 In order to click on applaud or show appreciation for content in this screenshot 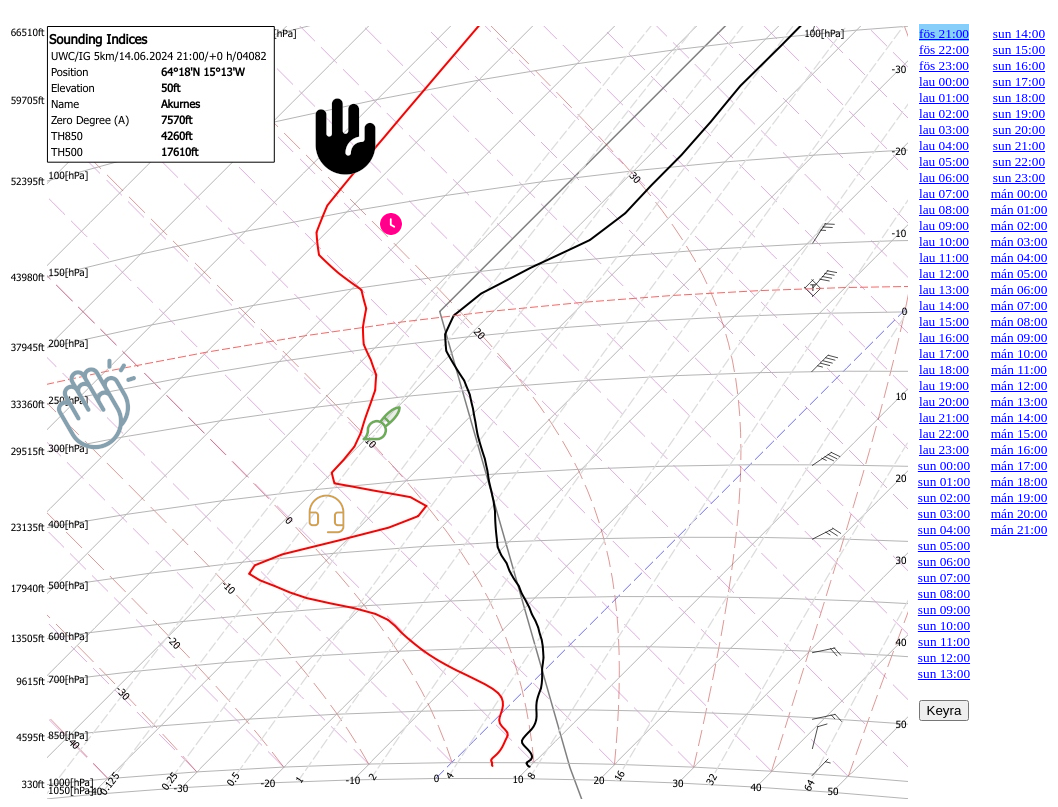, I will do `click(95, 404)`.